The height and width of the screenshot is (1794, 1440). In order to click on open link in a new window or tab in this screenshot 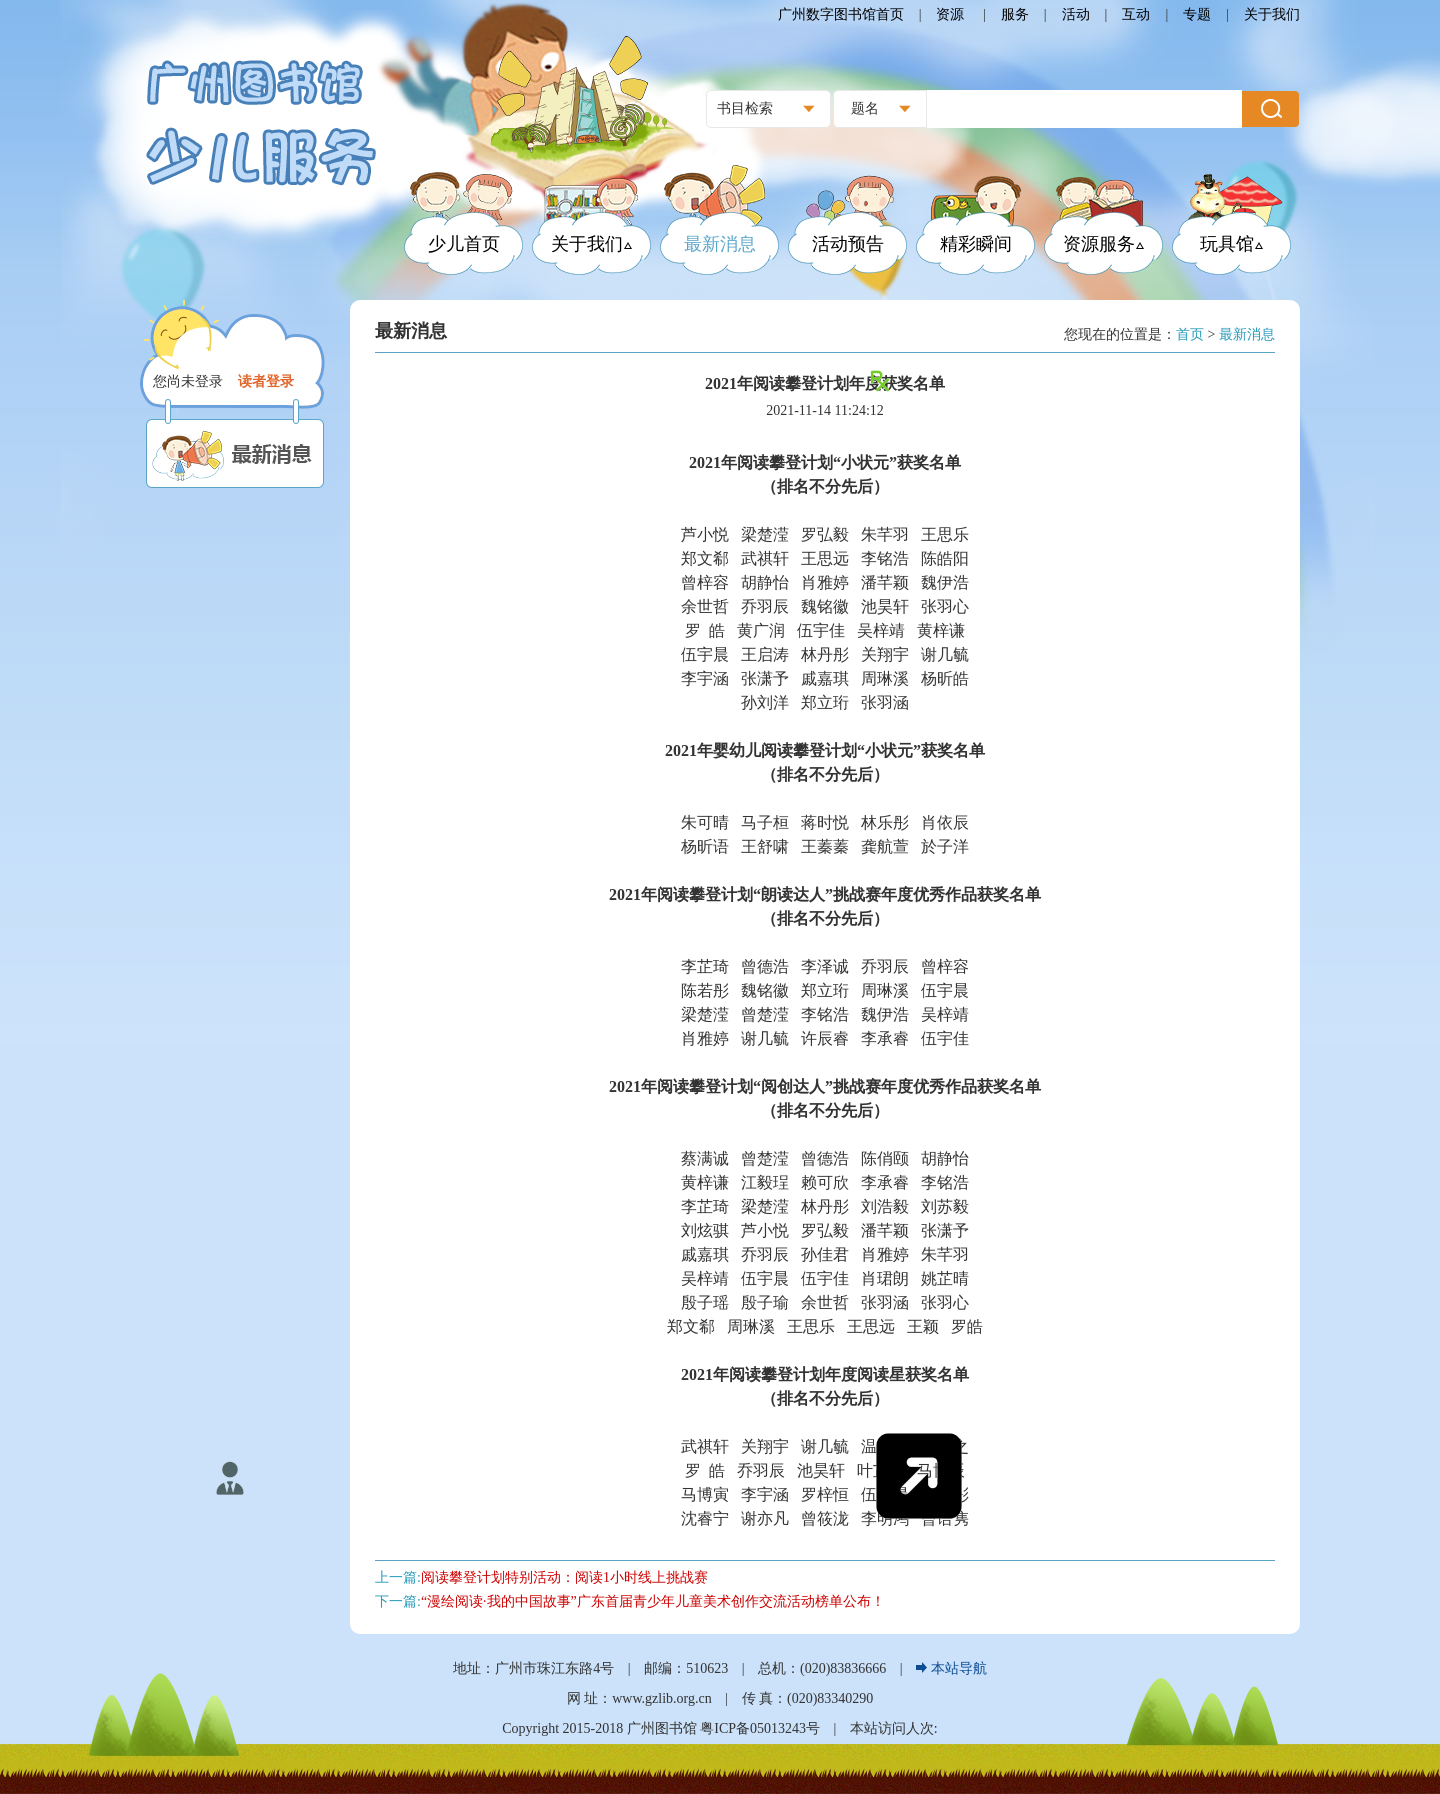, I will do `click(919, 1476)`.